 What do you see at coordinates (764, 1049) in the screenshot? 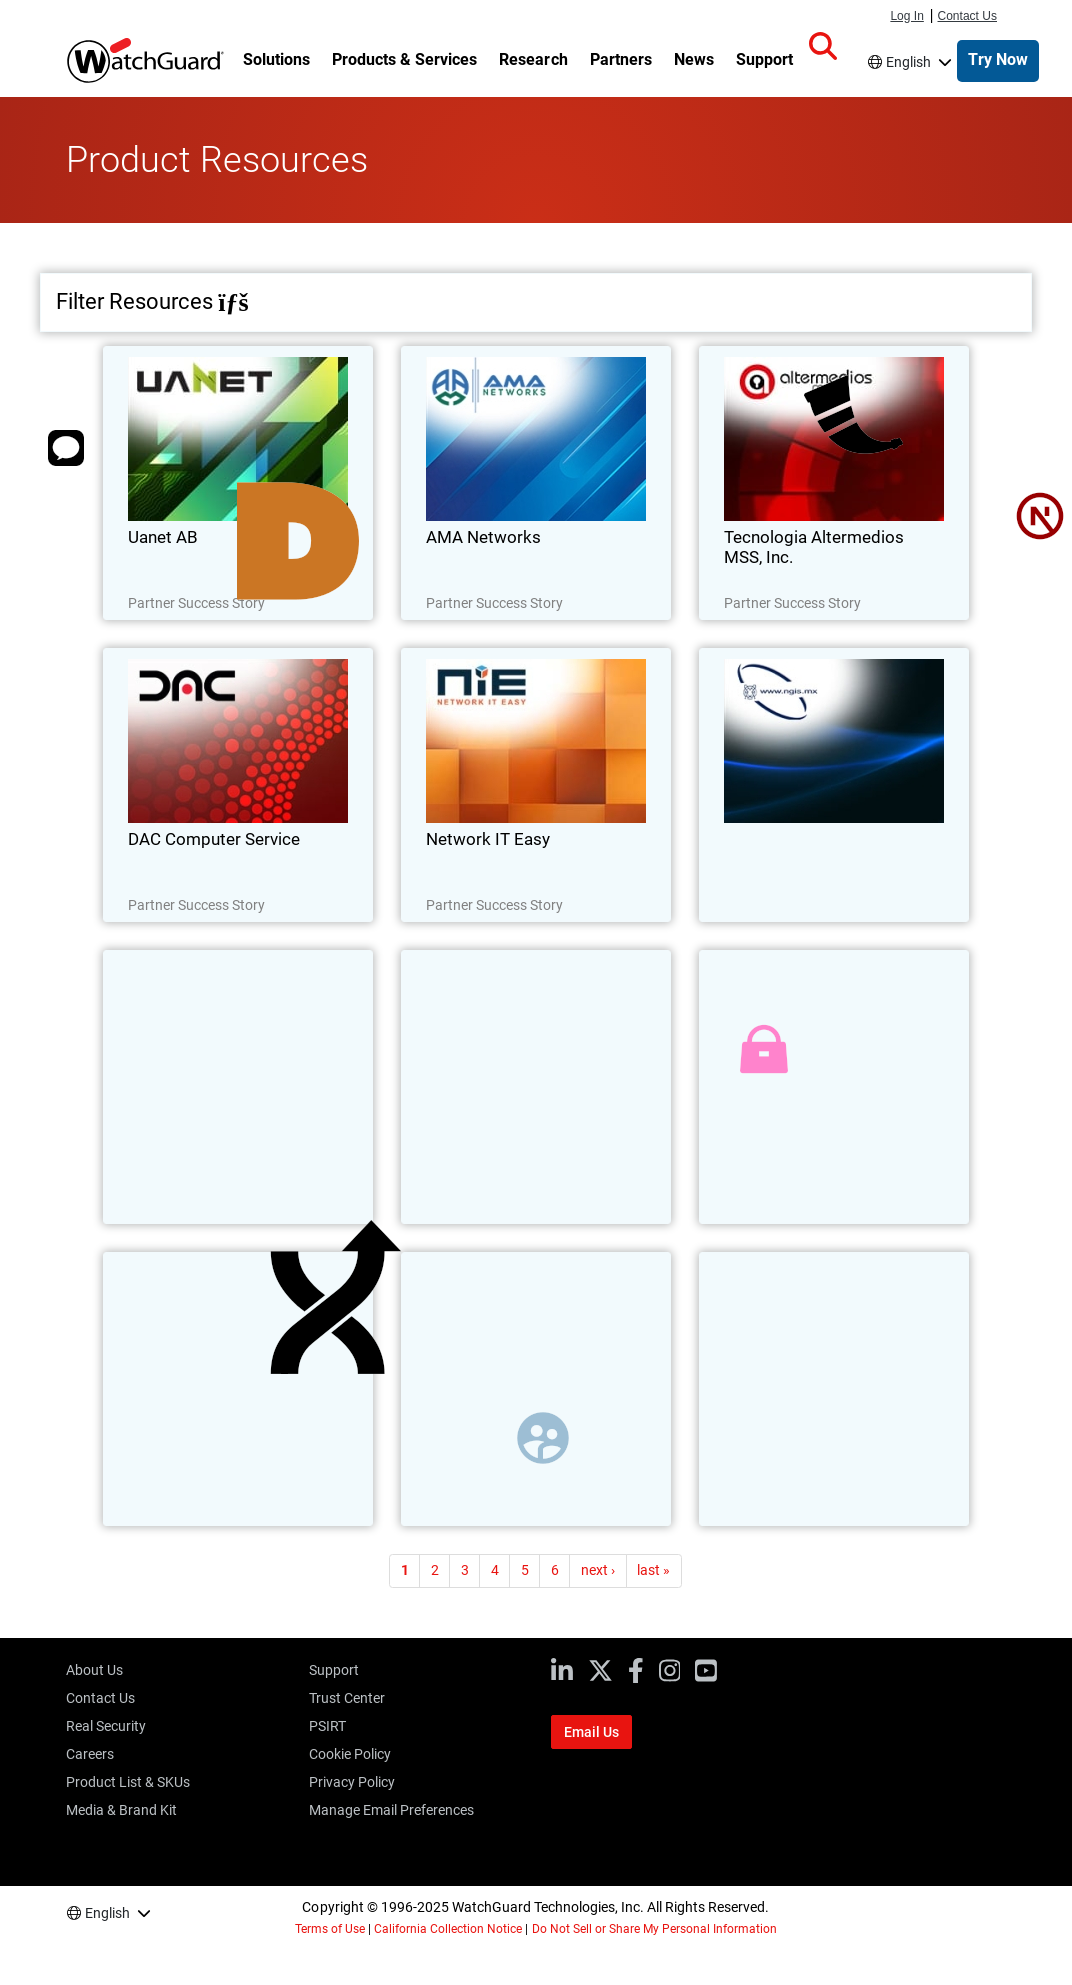
I see `access your shopping bag` at bounding box center [764, 1049].